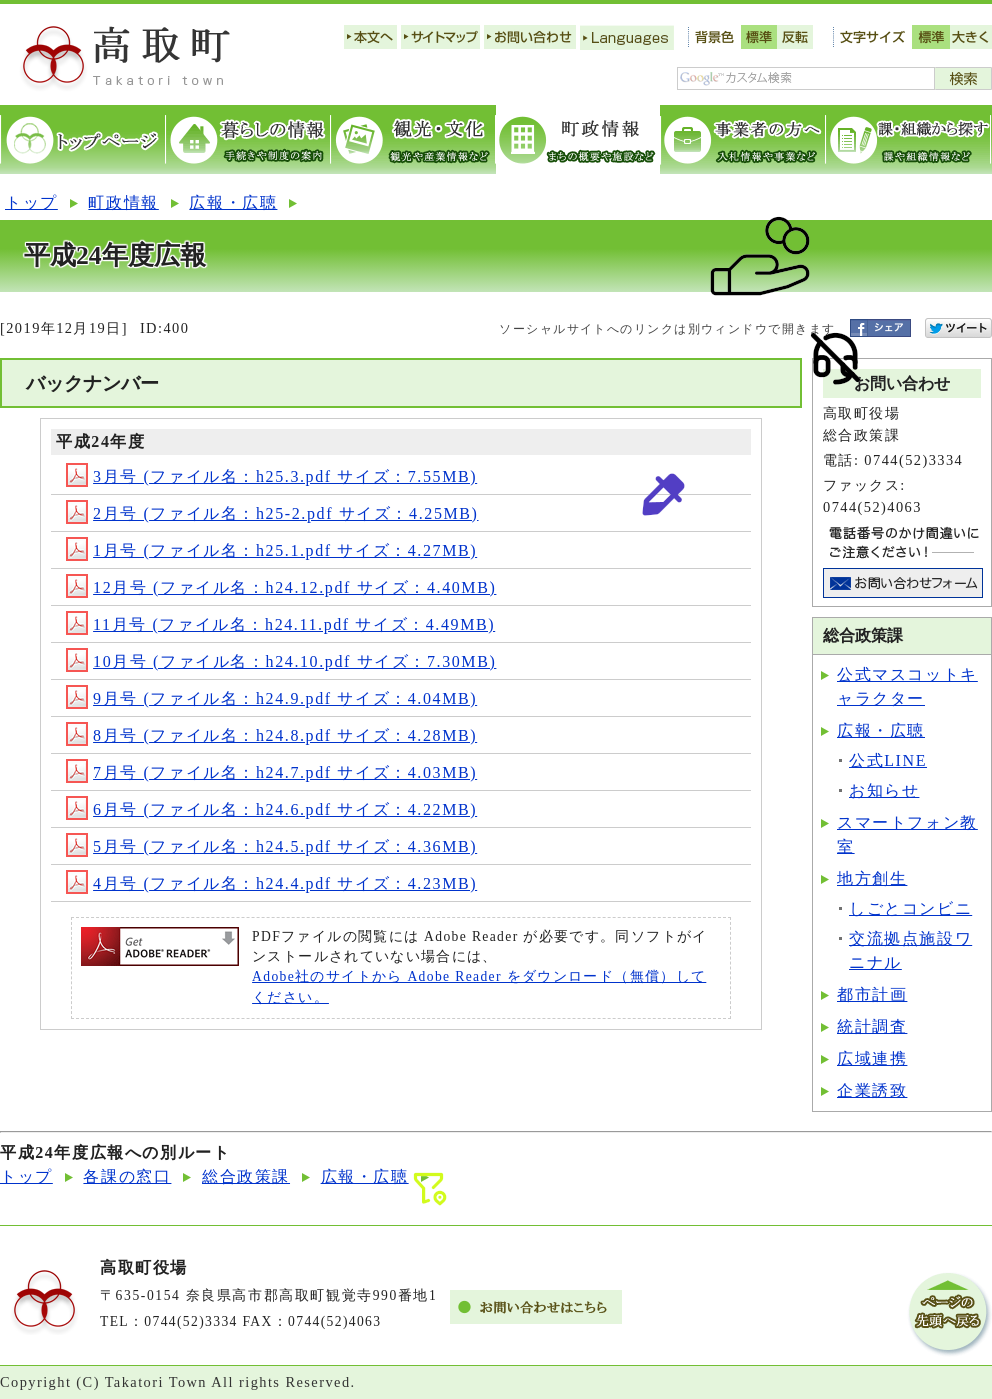  Describe the element at coordinates (663, 494) in the screenshot. I see `select a color from the canvas` at that location.